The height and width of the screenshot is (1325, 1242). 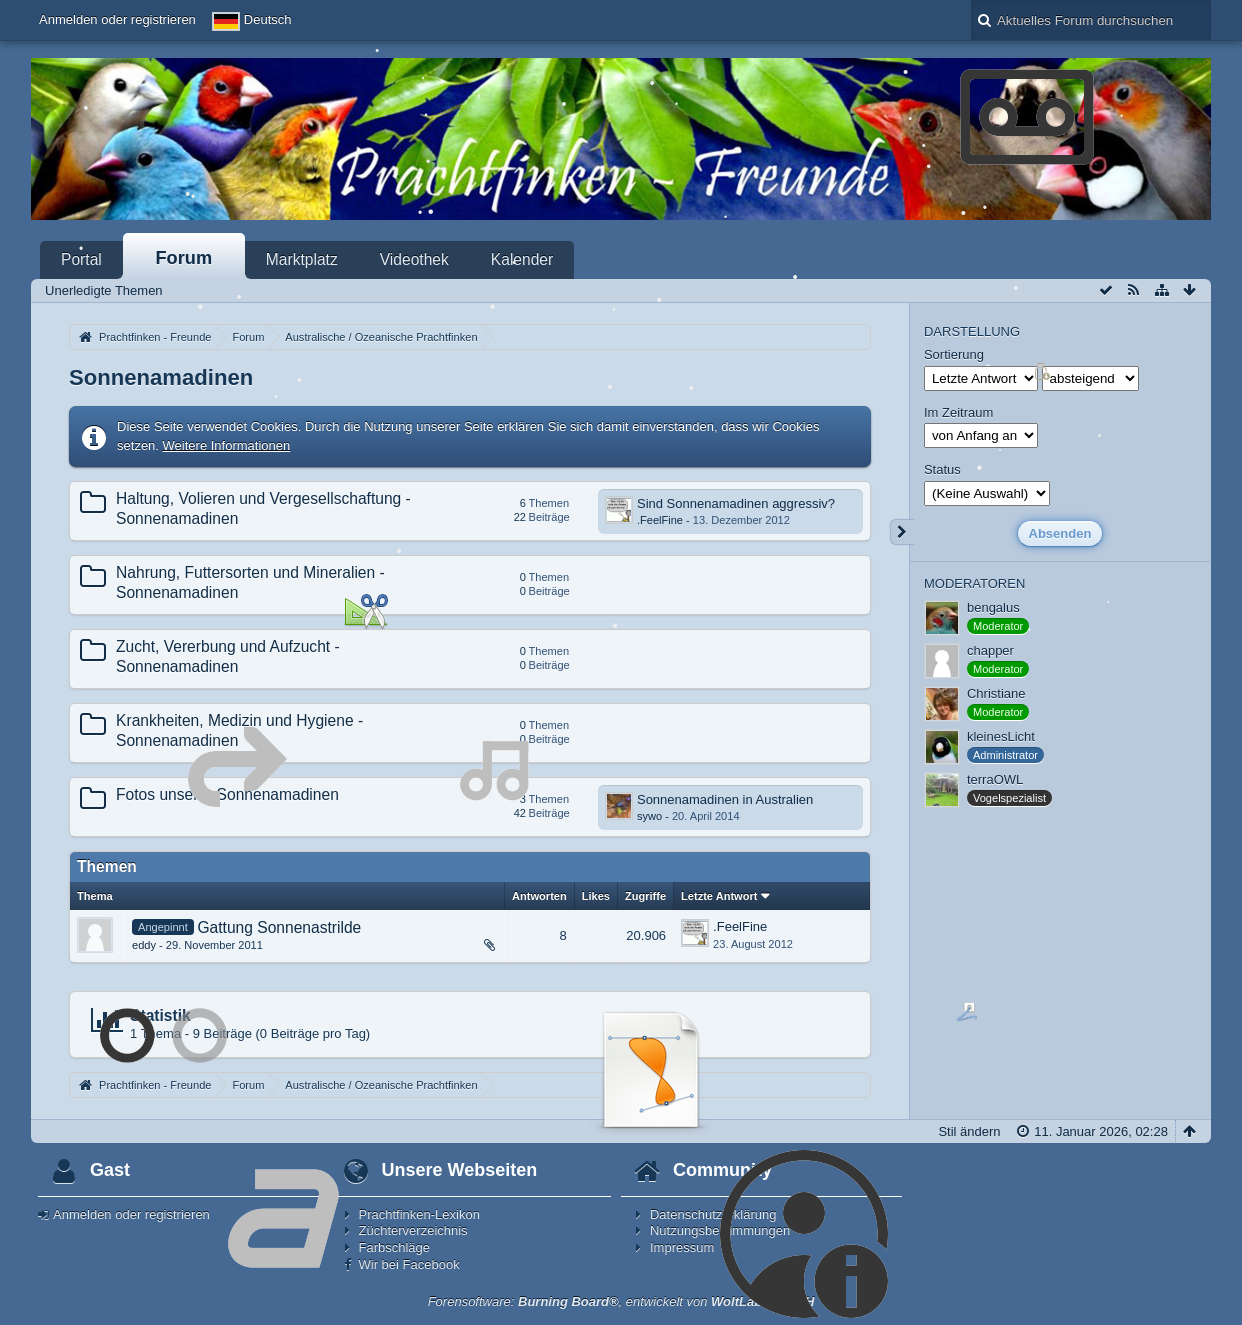 What do you see at coordinates (163, 1035) in the screenshot?
I see `connect your flickr account` at bounding box center [163, 1035].